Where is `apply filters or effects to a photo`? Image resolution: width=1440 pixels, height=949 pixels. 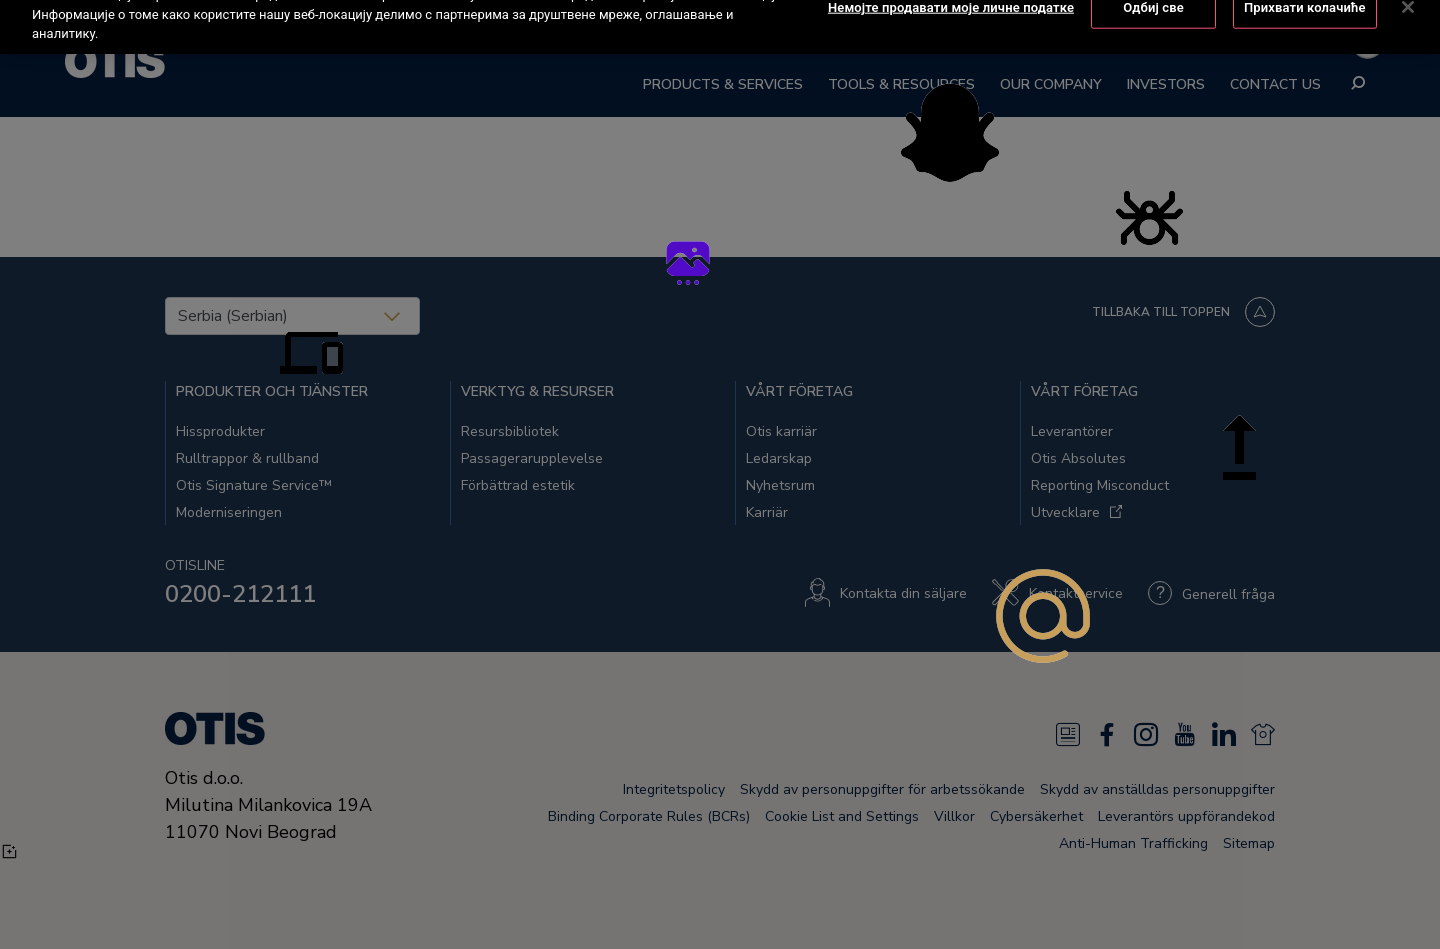 apply filters or effects to a photo is located at coordinates (9, 851).